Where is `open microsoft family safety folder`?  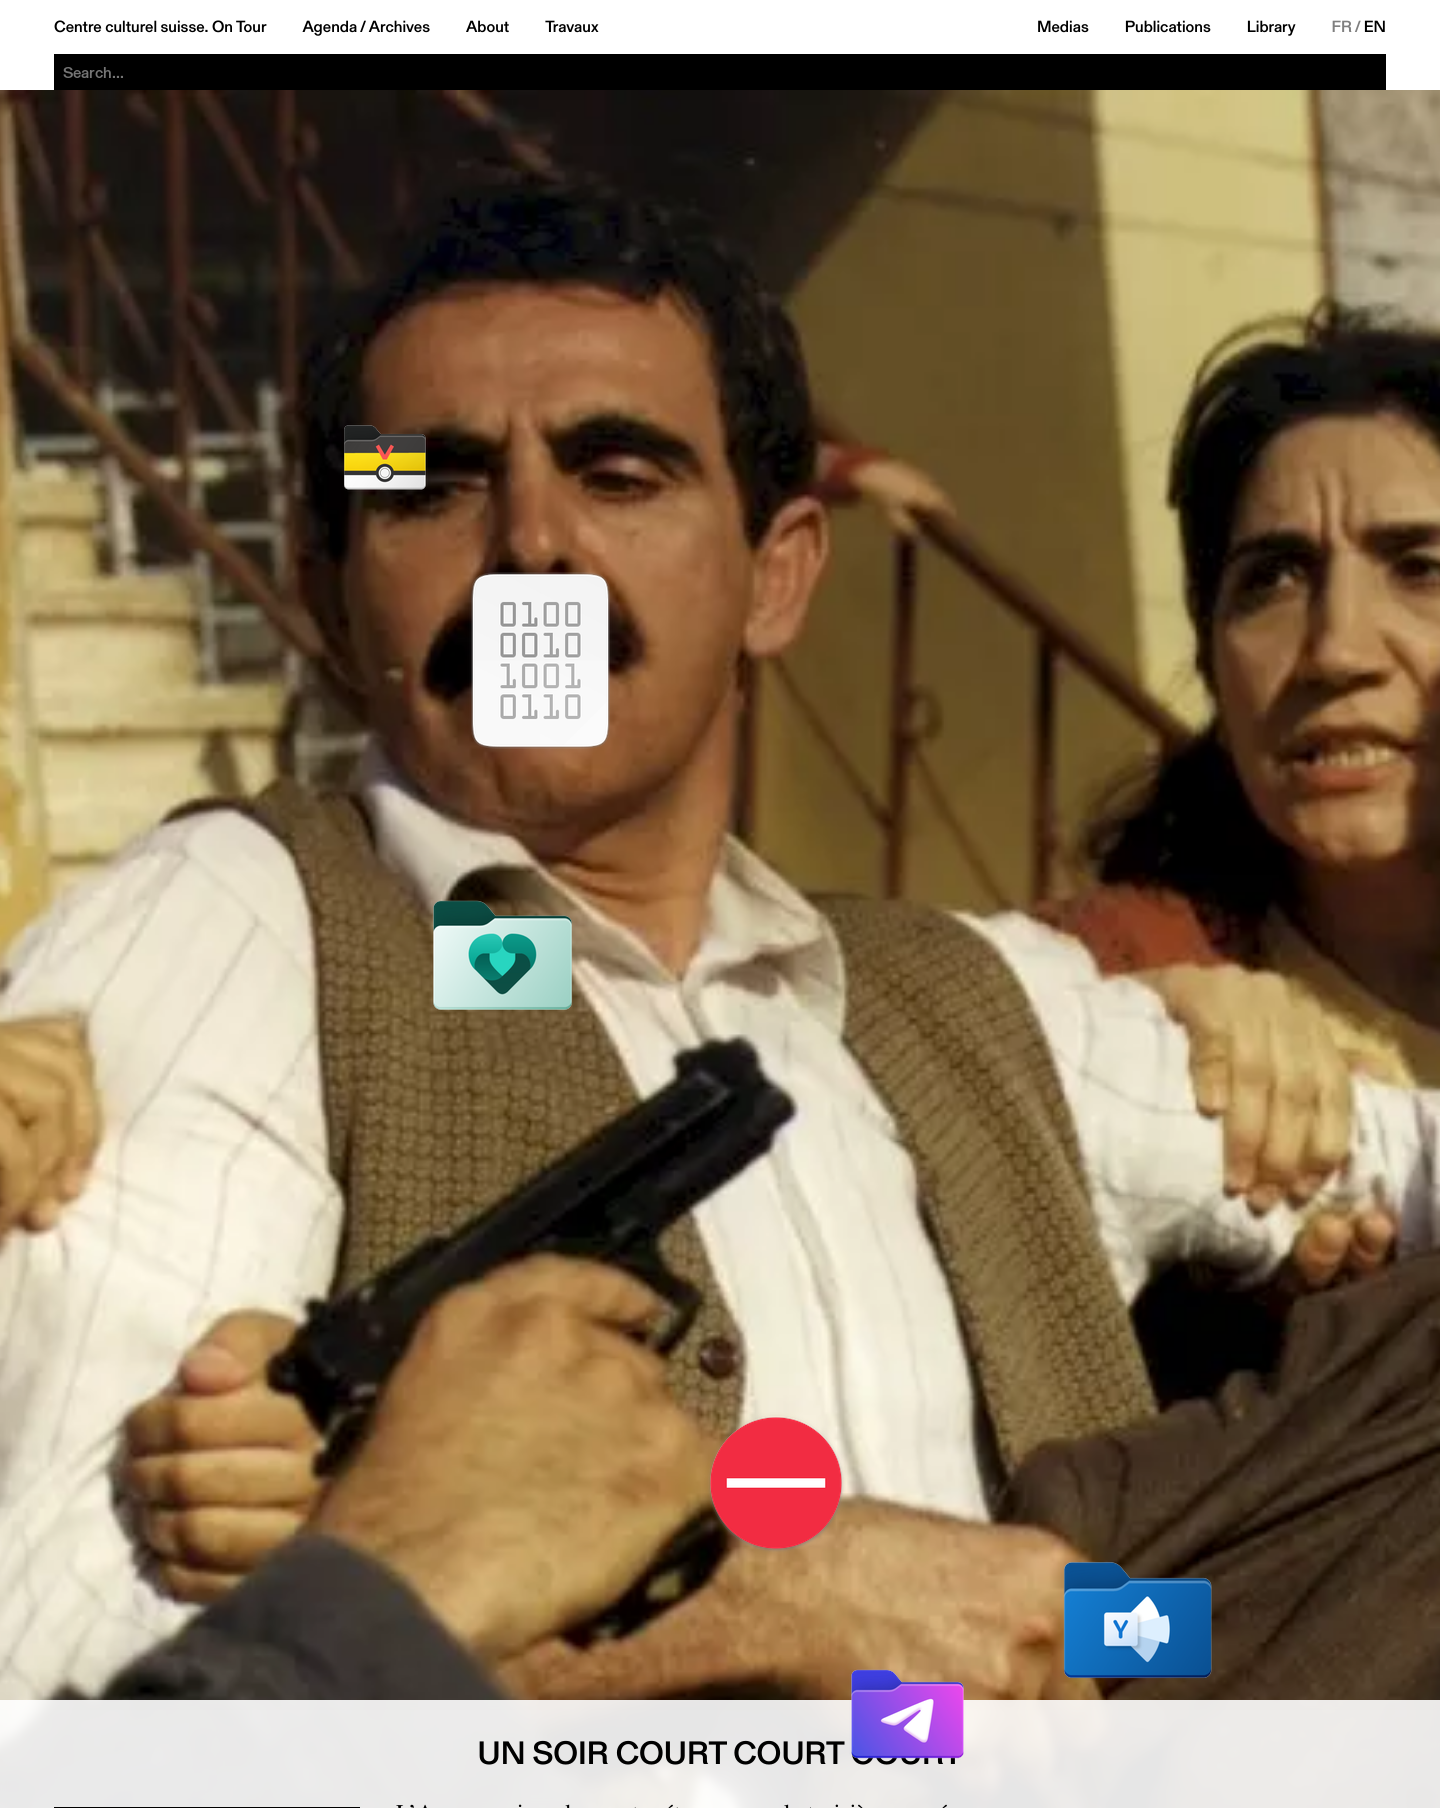
open microsoft family safety folder is located at coordinates (502, 959).